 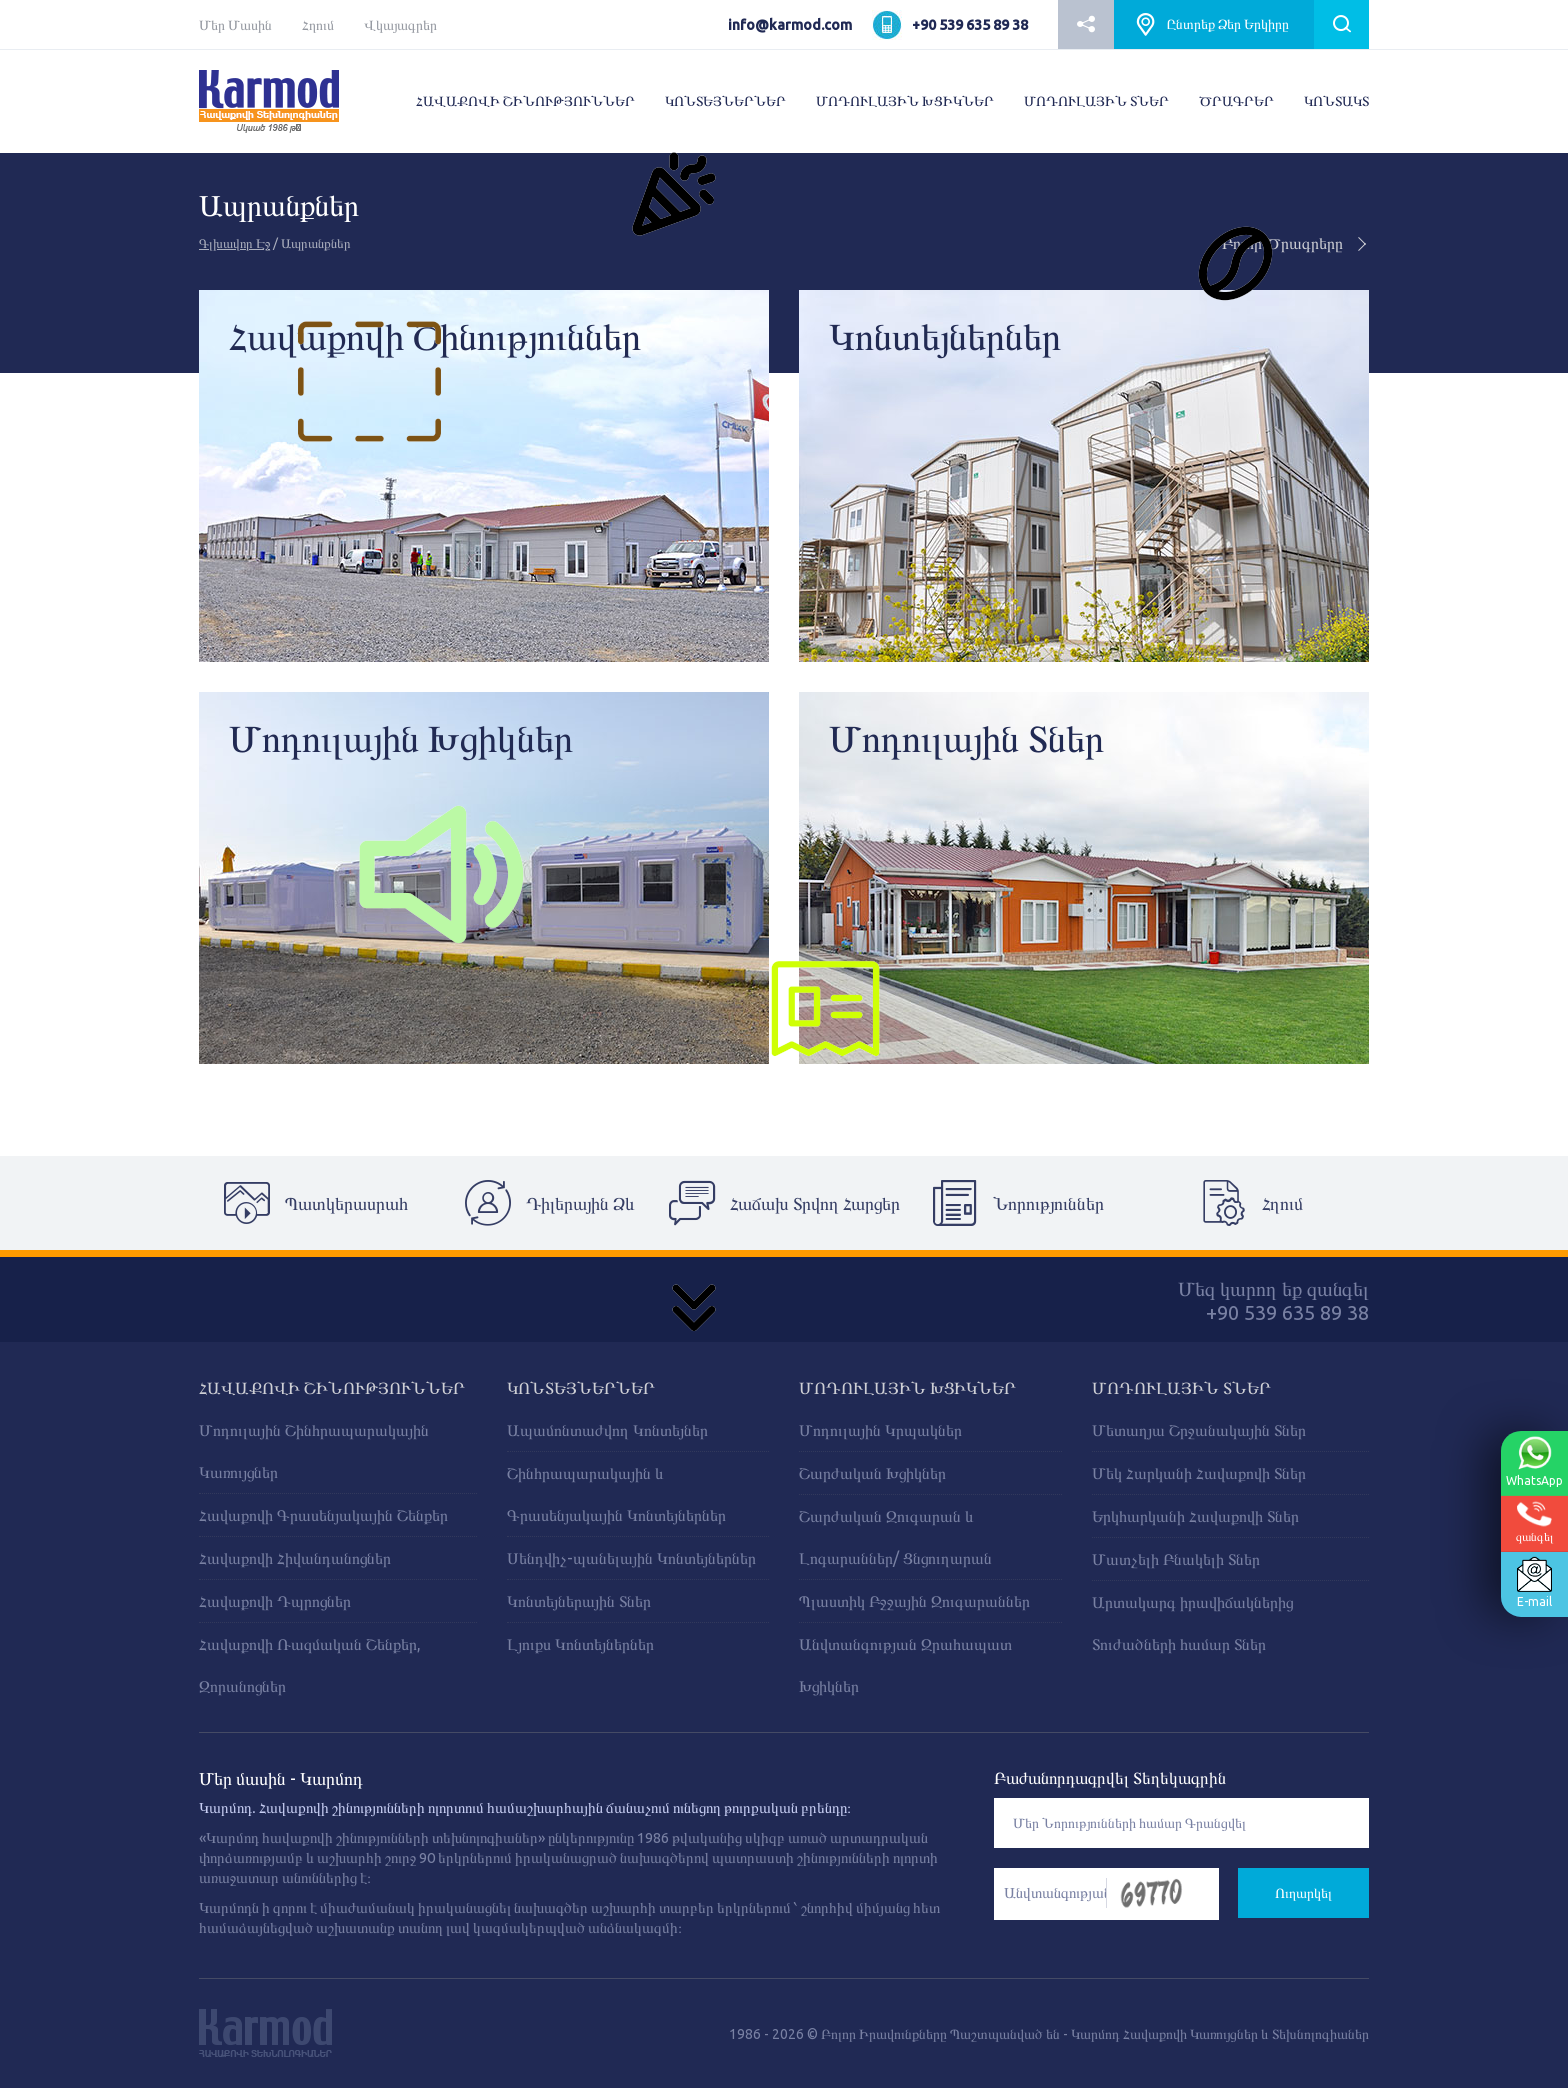 What do you see at coordinates (669, 198) in the screenshot?
I see `indicates a celebration or achievement` at bounding box center [669, 198].